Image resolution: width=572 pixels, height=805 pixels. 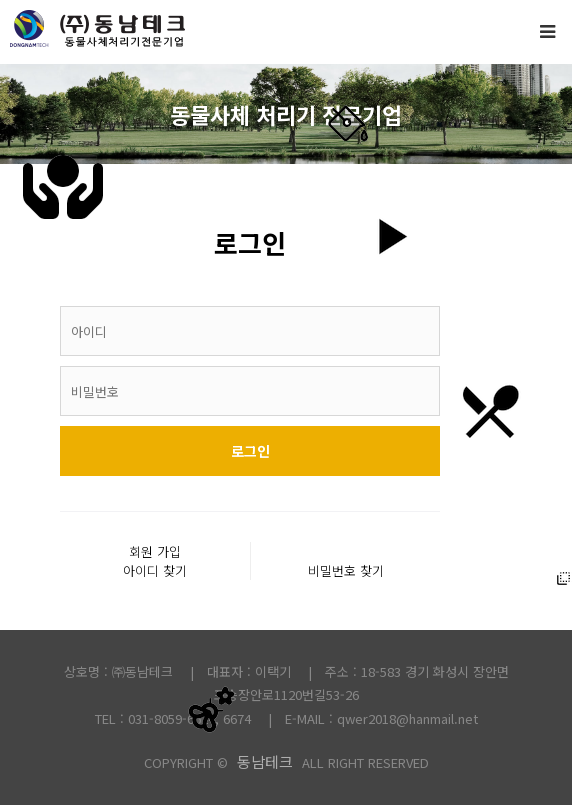 What do you see at coordinates (490, 411) in the screenshot?
I see `view restaurant or dining options` at bounding box center [490, 411].